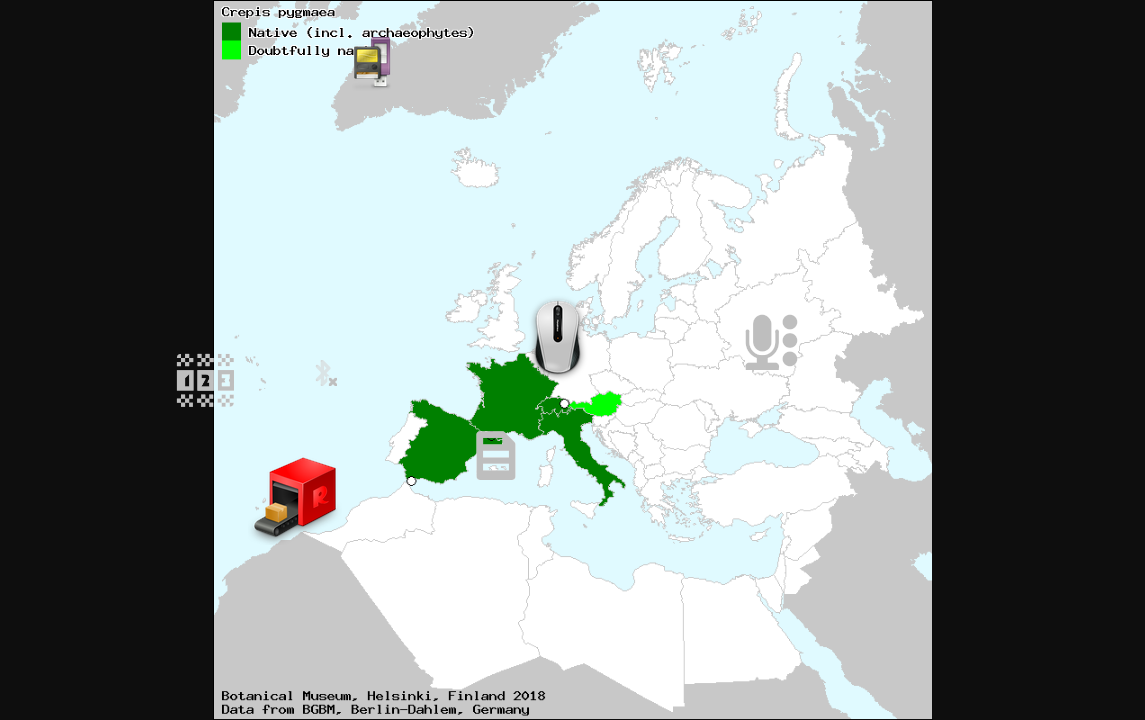  What do you see at coordinates (374, 64) in the screenshot?
I see `access removable storage devices` at bounding box center [374, 64].